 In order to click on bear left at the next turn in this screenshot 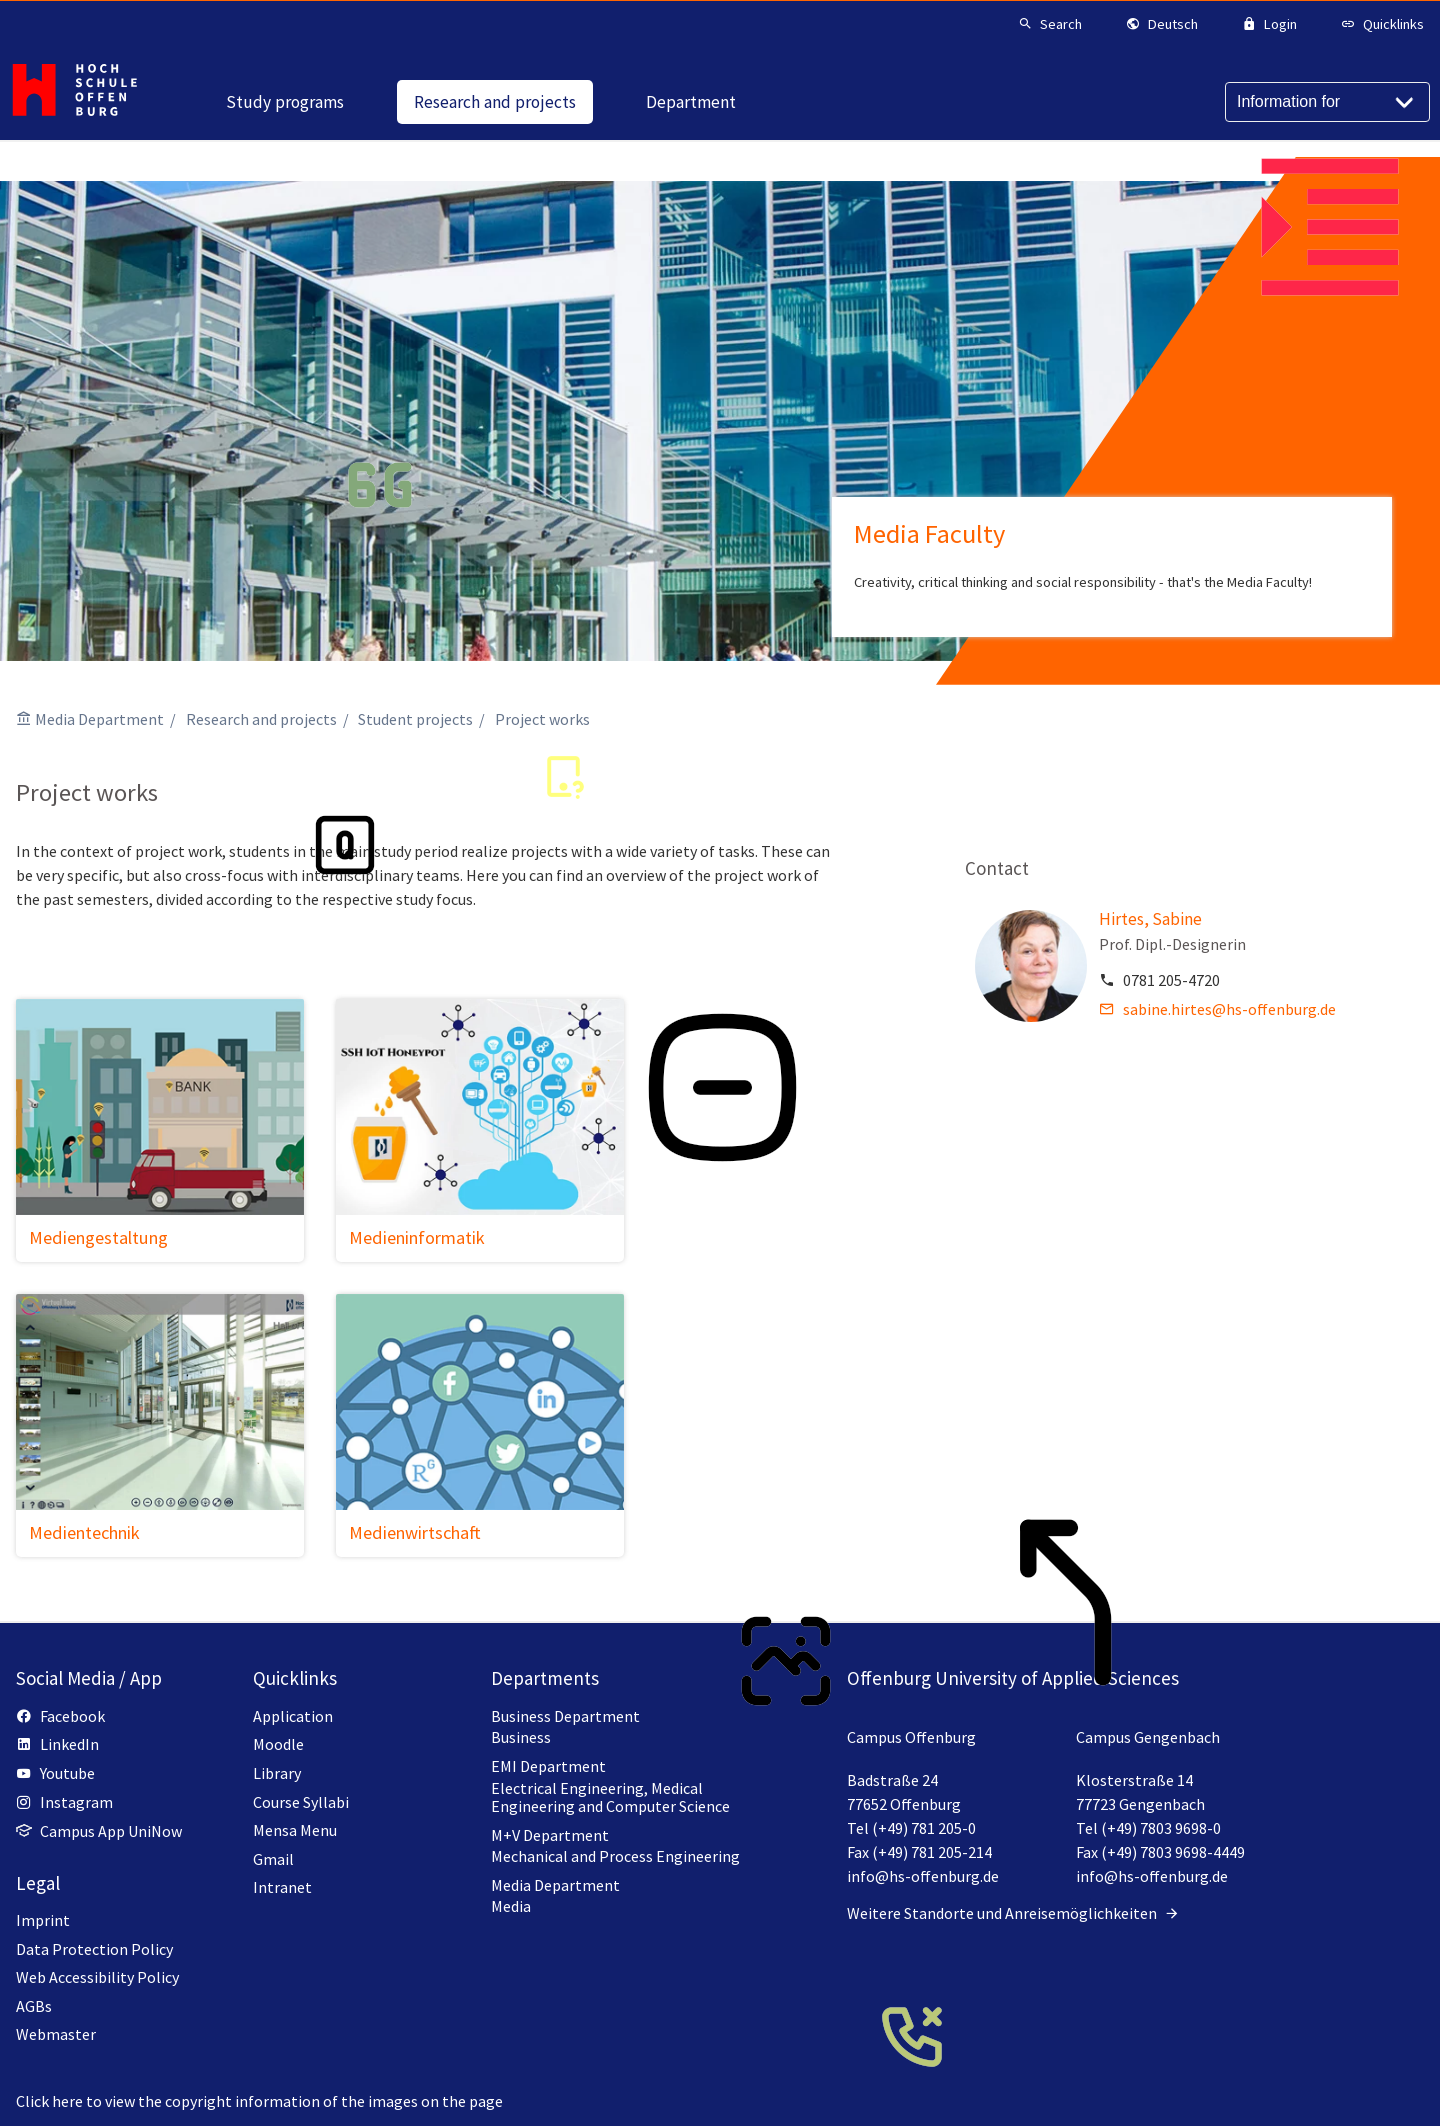, I will do `click(1061, 1602)`.